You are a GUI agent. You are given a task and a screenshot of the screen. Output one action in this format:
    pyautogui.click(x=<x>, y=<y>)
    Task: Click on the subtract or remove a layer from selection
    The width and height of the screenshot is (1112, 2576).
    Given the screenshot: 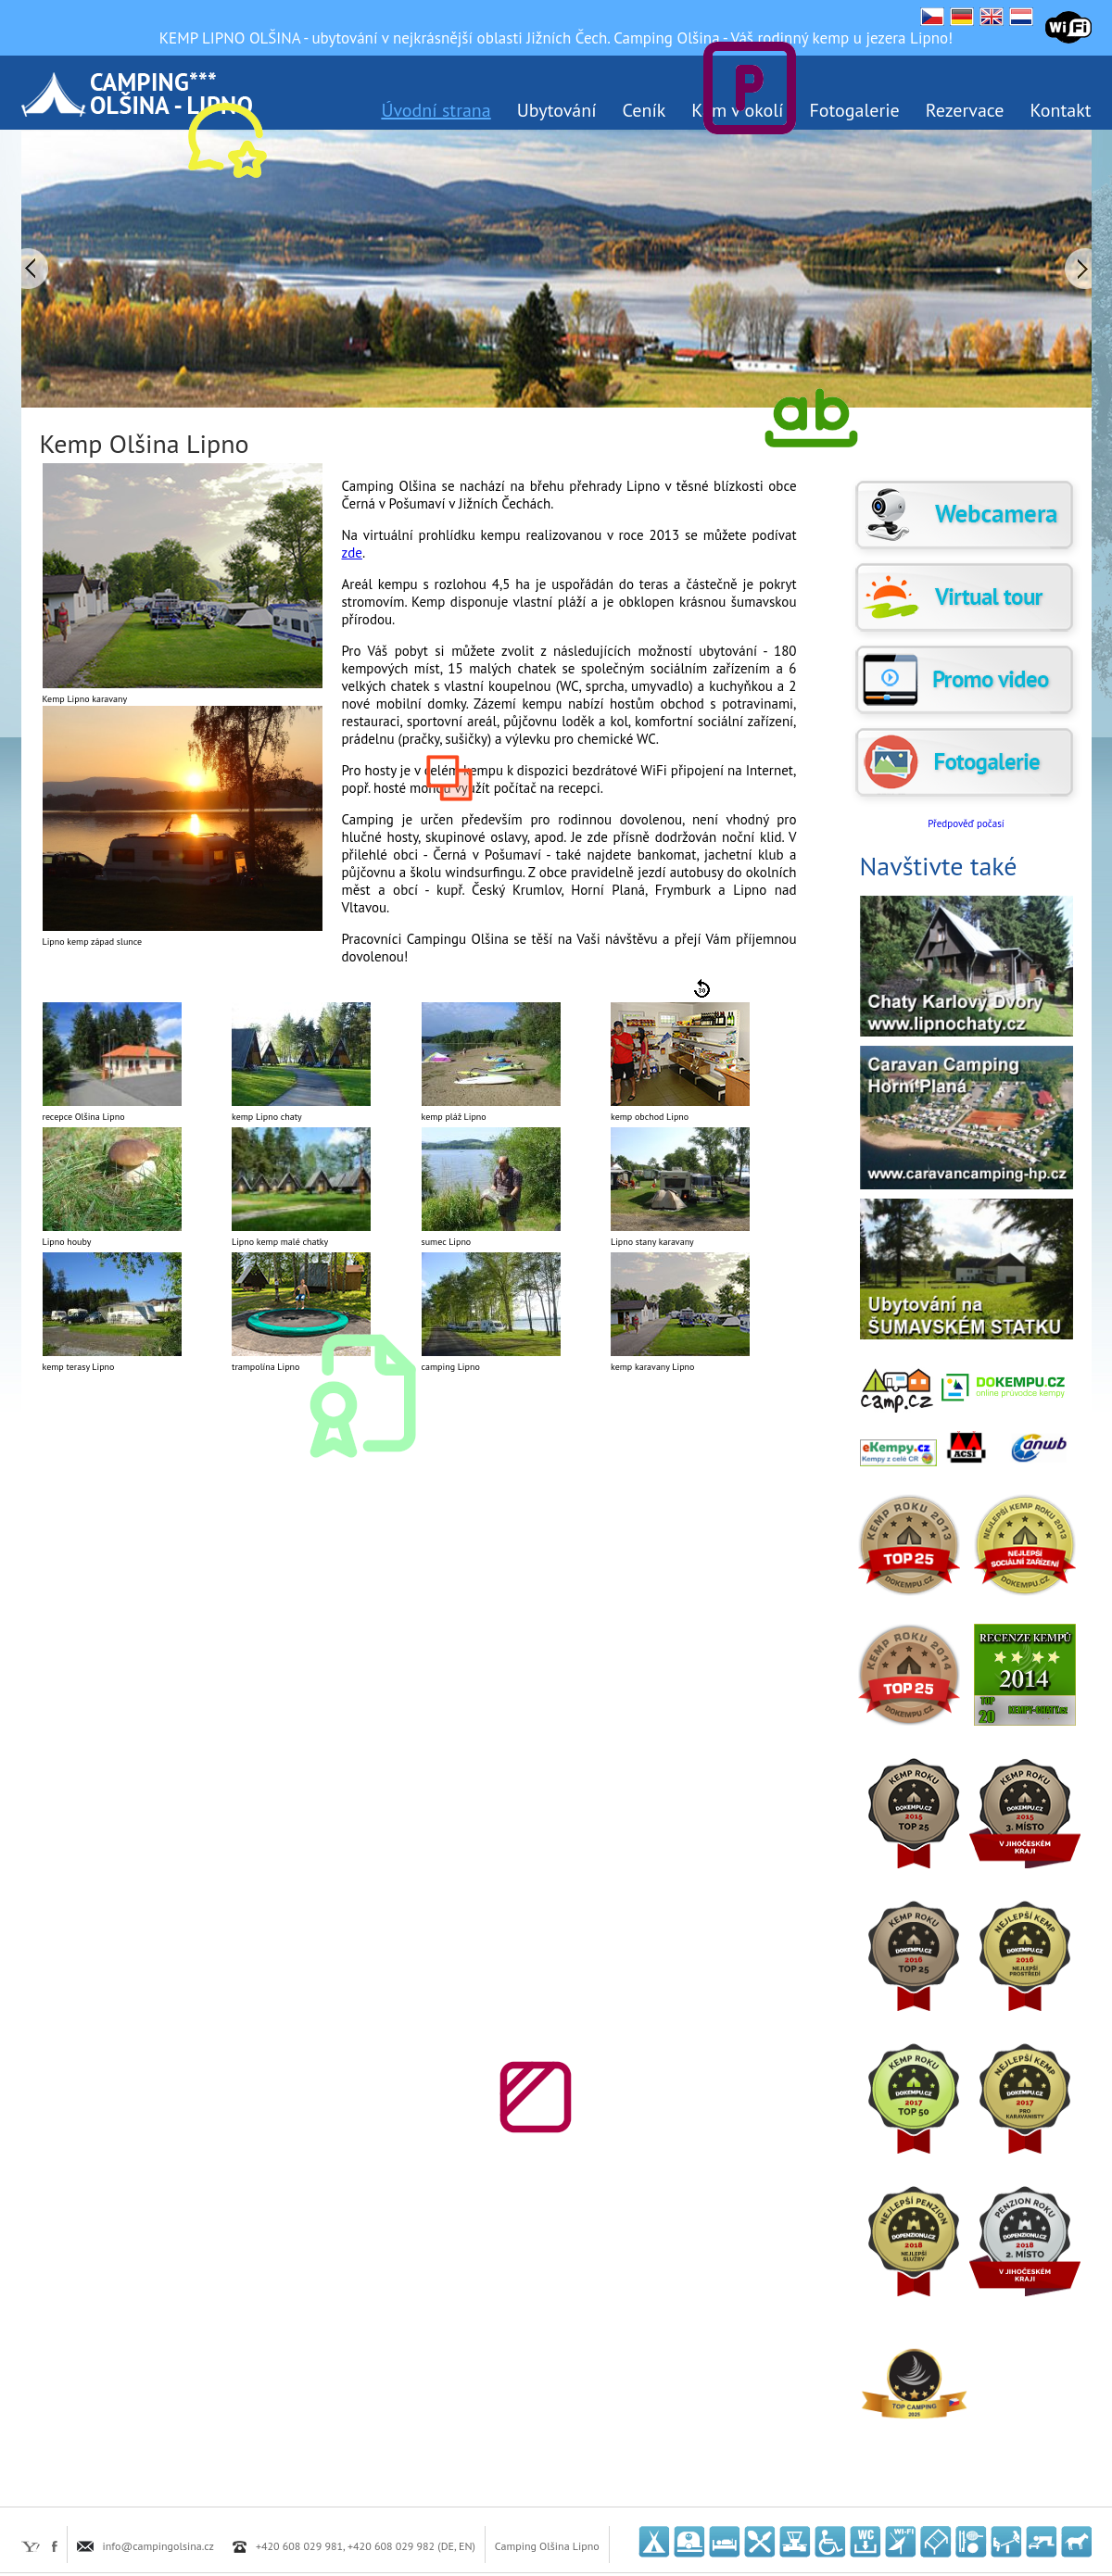 What is the action you would take?
    pyautogui.click(x=449, y=778)
    